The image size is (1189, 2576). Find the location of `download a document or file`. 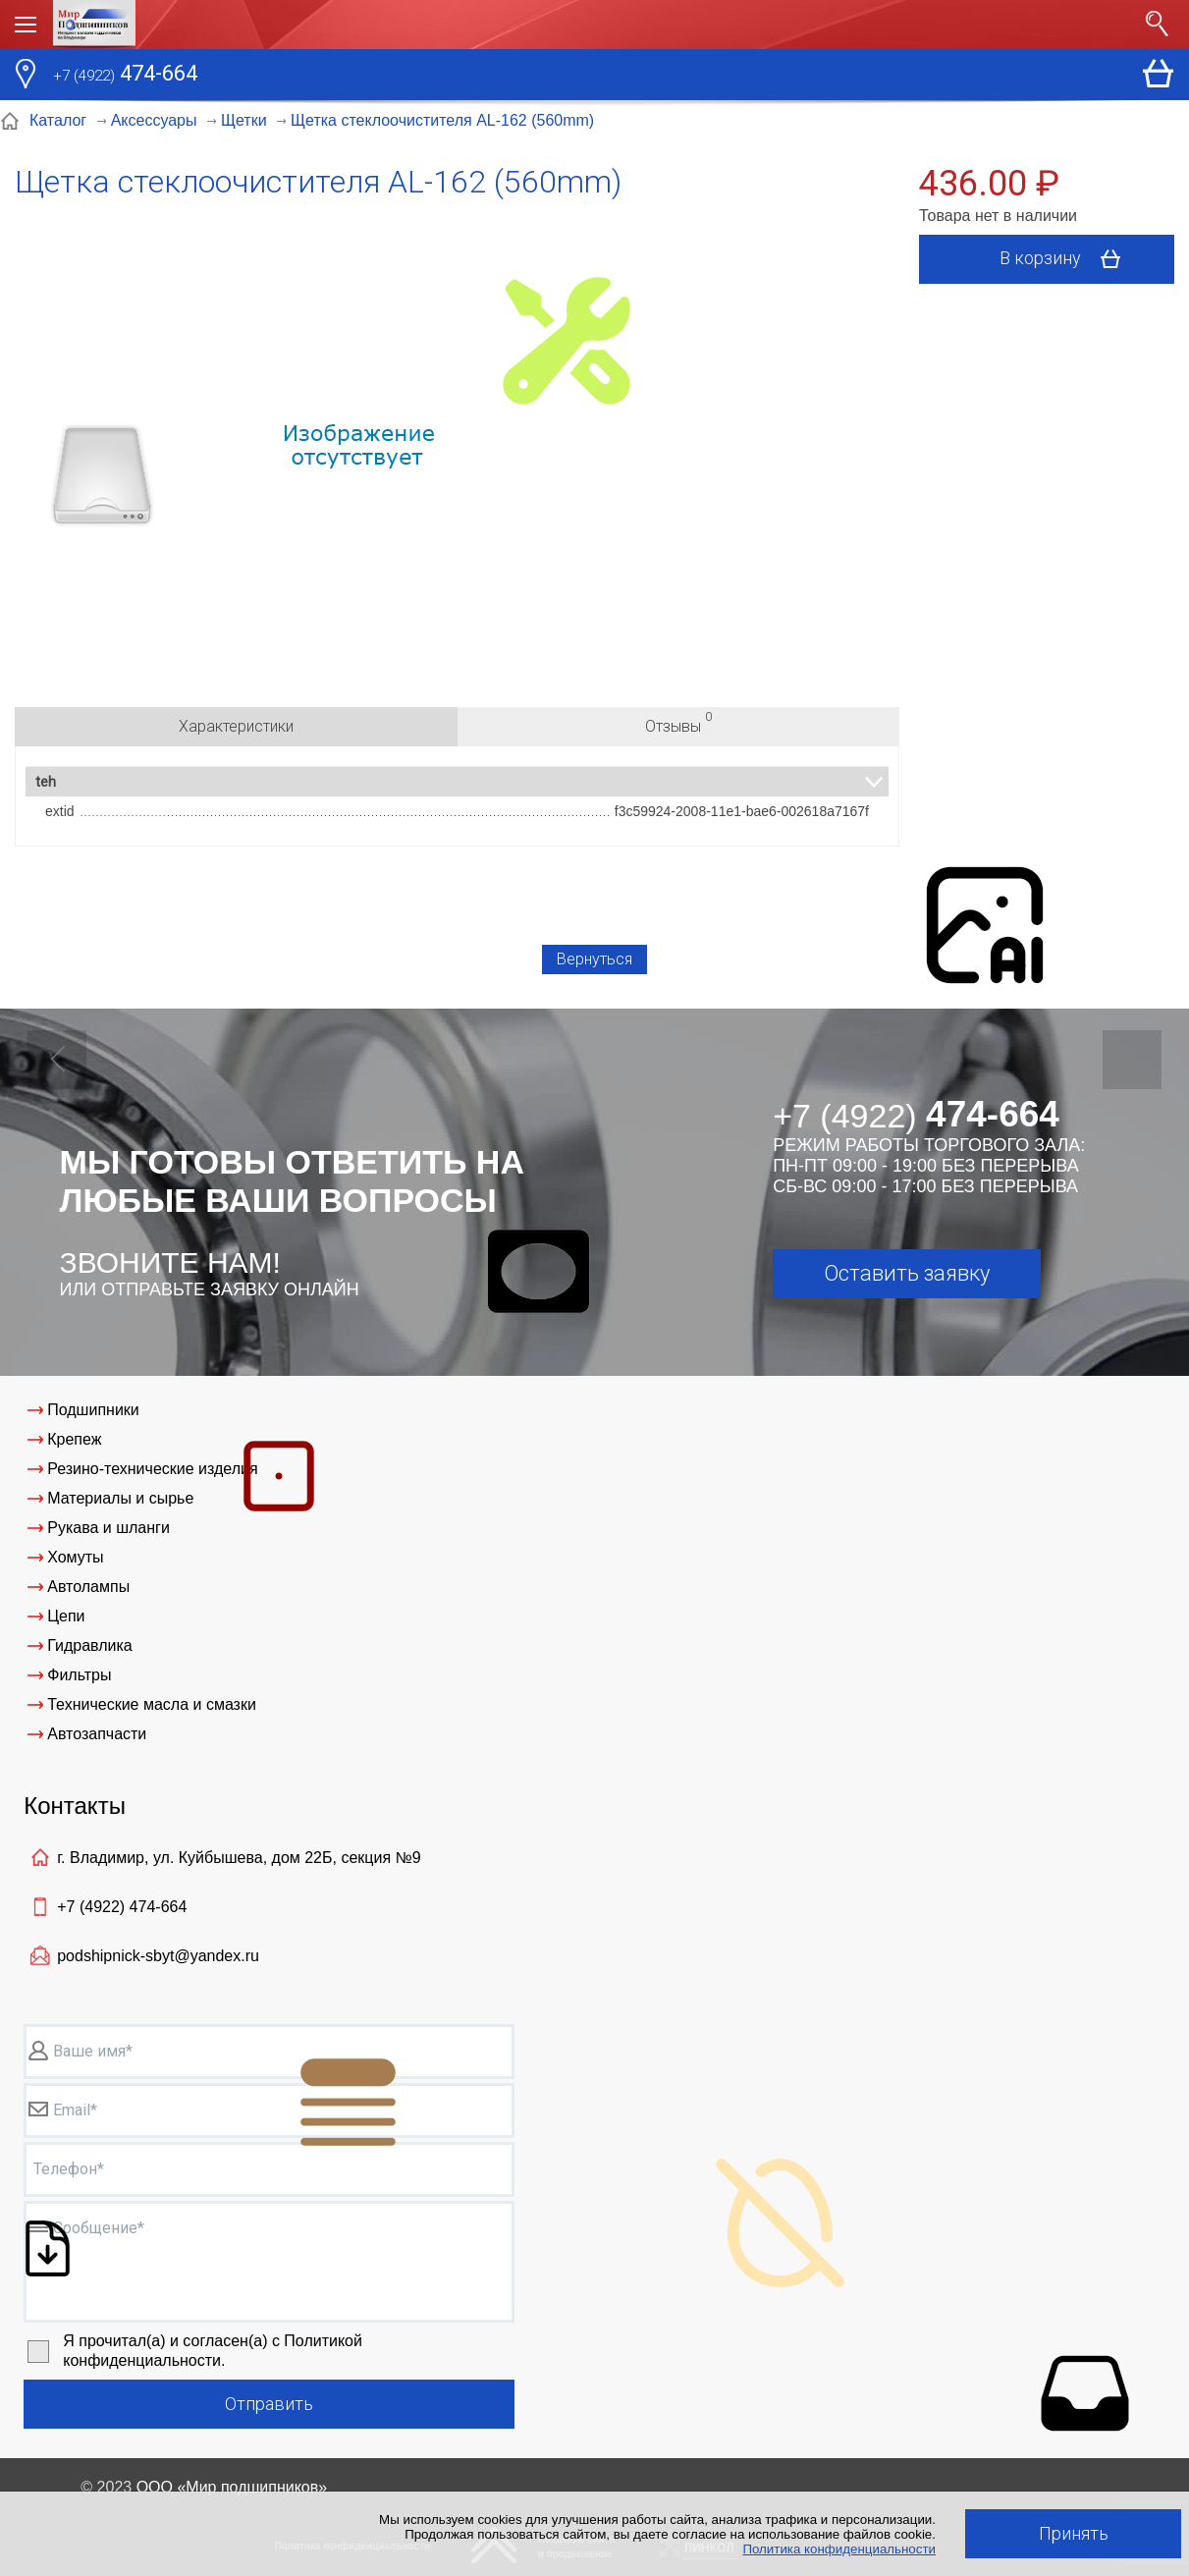

download a document or file is located at coordinates (47, 2248).